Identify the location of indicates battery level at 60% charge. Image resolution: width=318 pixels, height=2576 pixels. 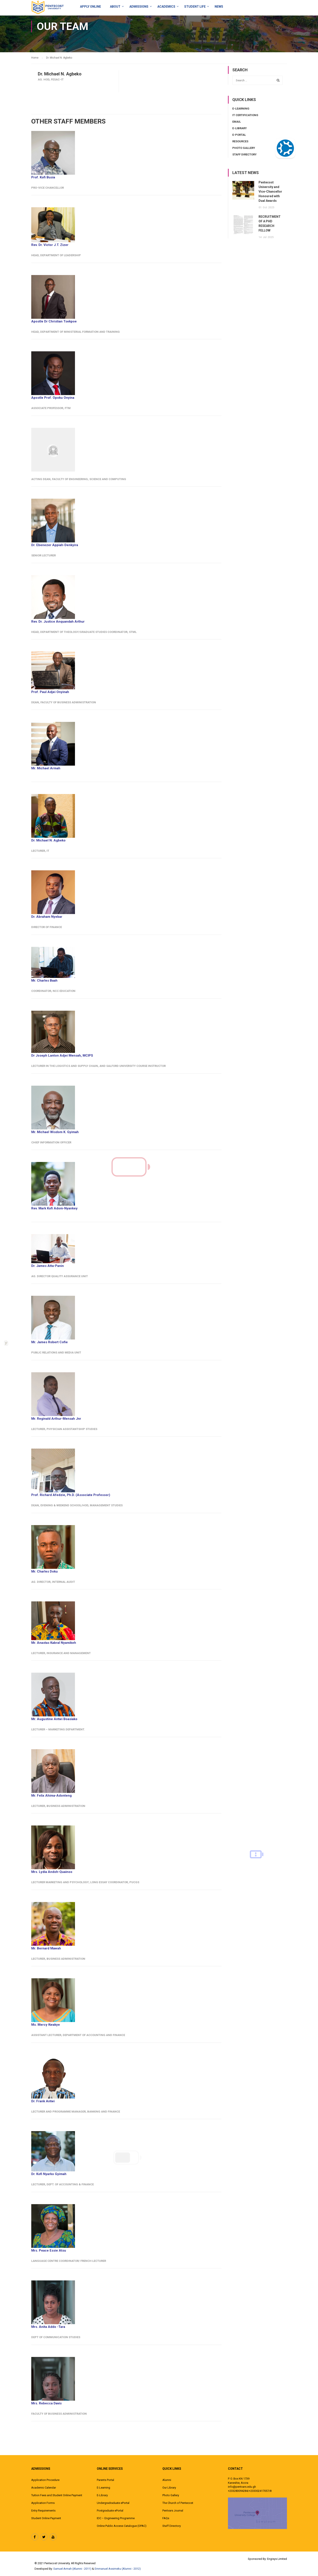
(127, 2158).